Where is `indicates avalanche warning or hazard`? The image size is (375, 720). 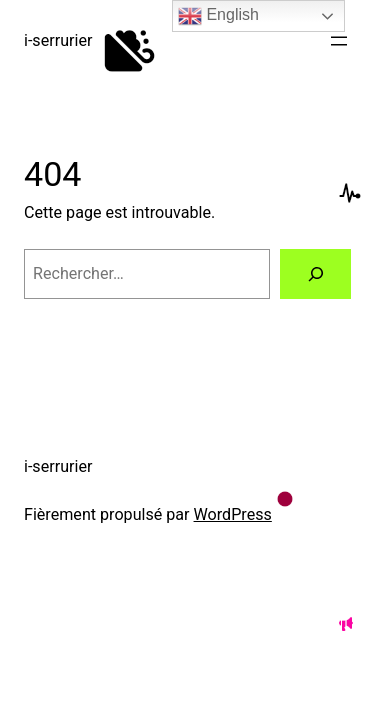 indicates avalanche warning or hazard is located at coordinates (129, 49).